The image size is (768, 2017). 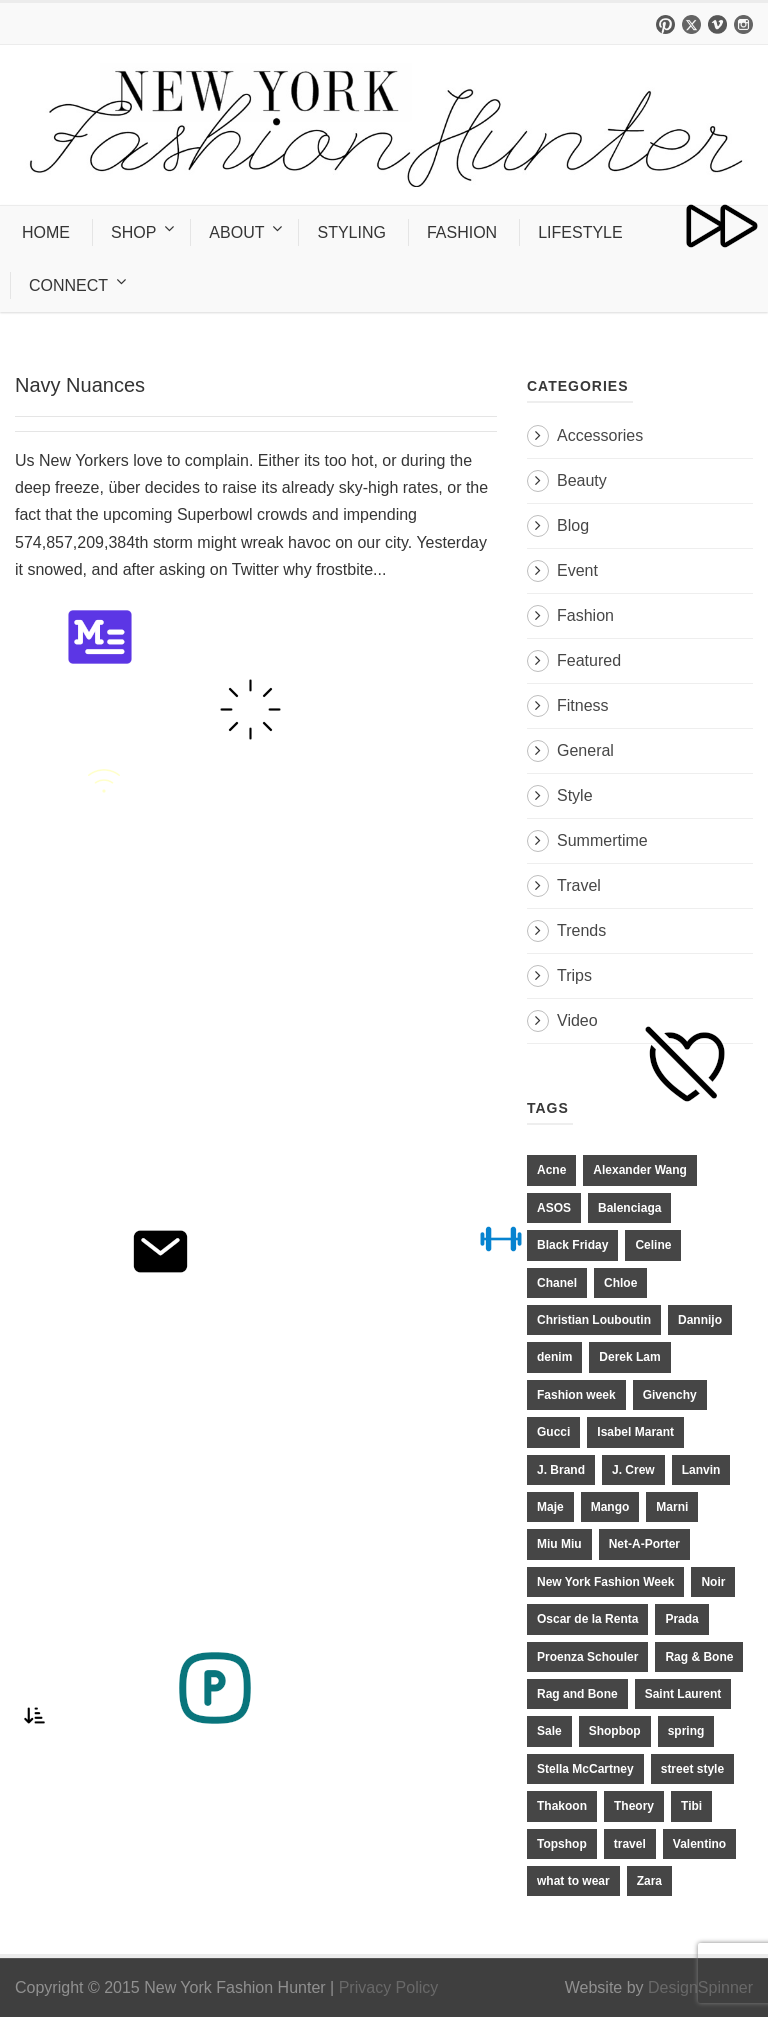 What do you see at coordinates (160, 1251) in the screenshot?
I see `open your email inbox` at bounding box center [160, 1251].